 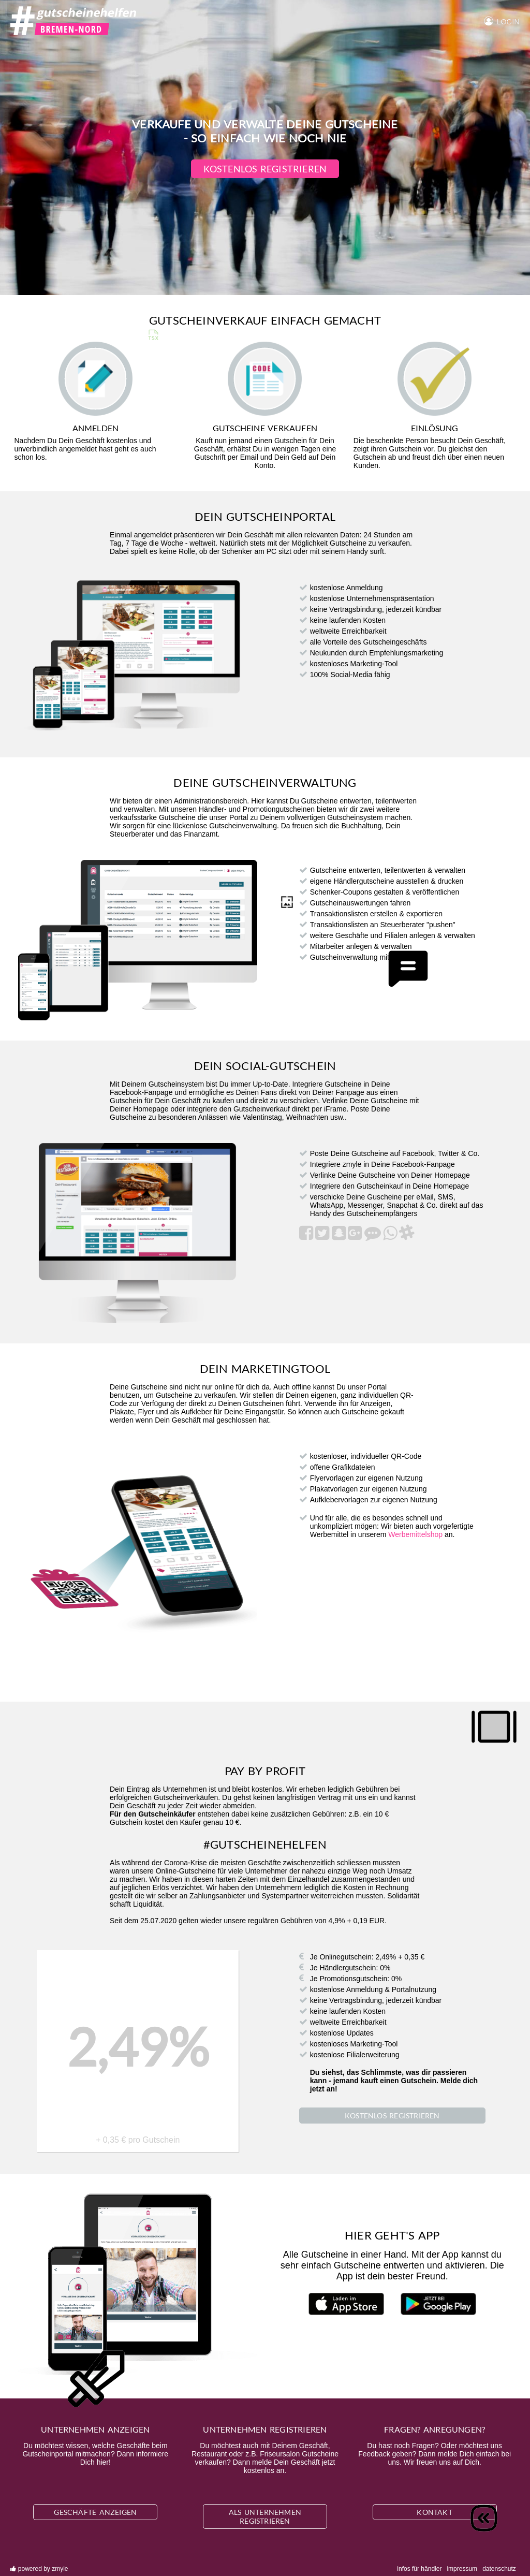 What do you see at coordinates (287, 902) in the screenshot?
I see `change or set wallpaper` at bounding box center [287, 902].